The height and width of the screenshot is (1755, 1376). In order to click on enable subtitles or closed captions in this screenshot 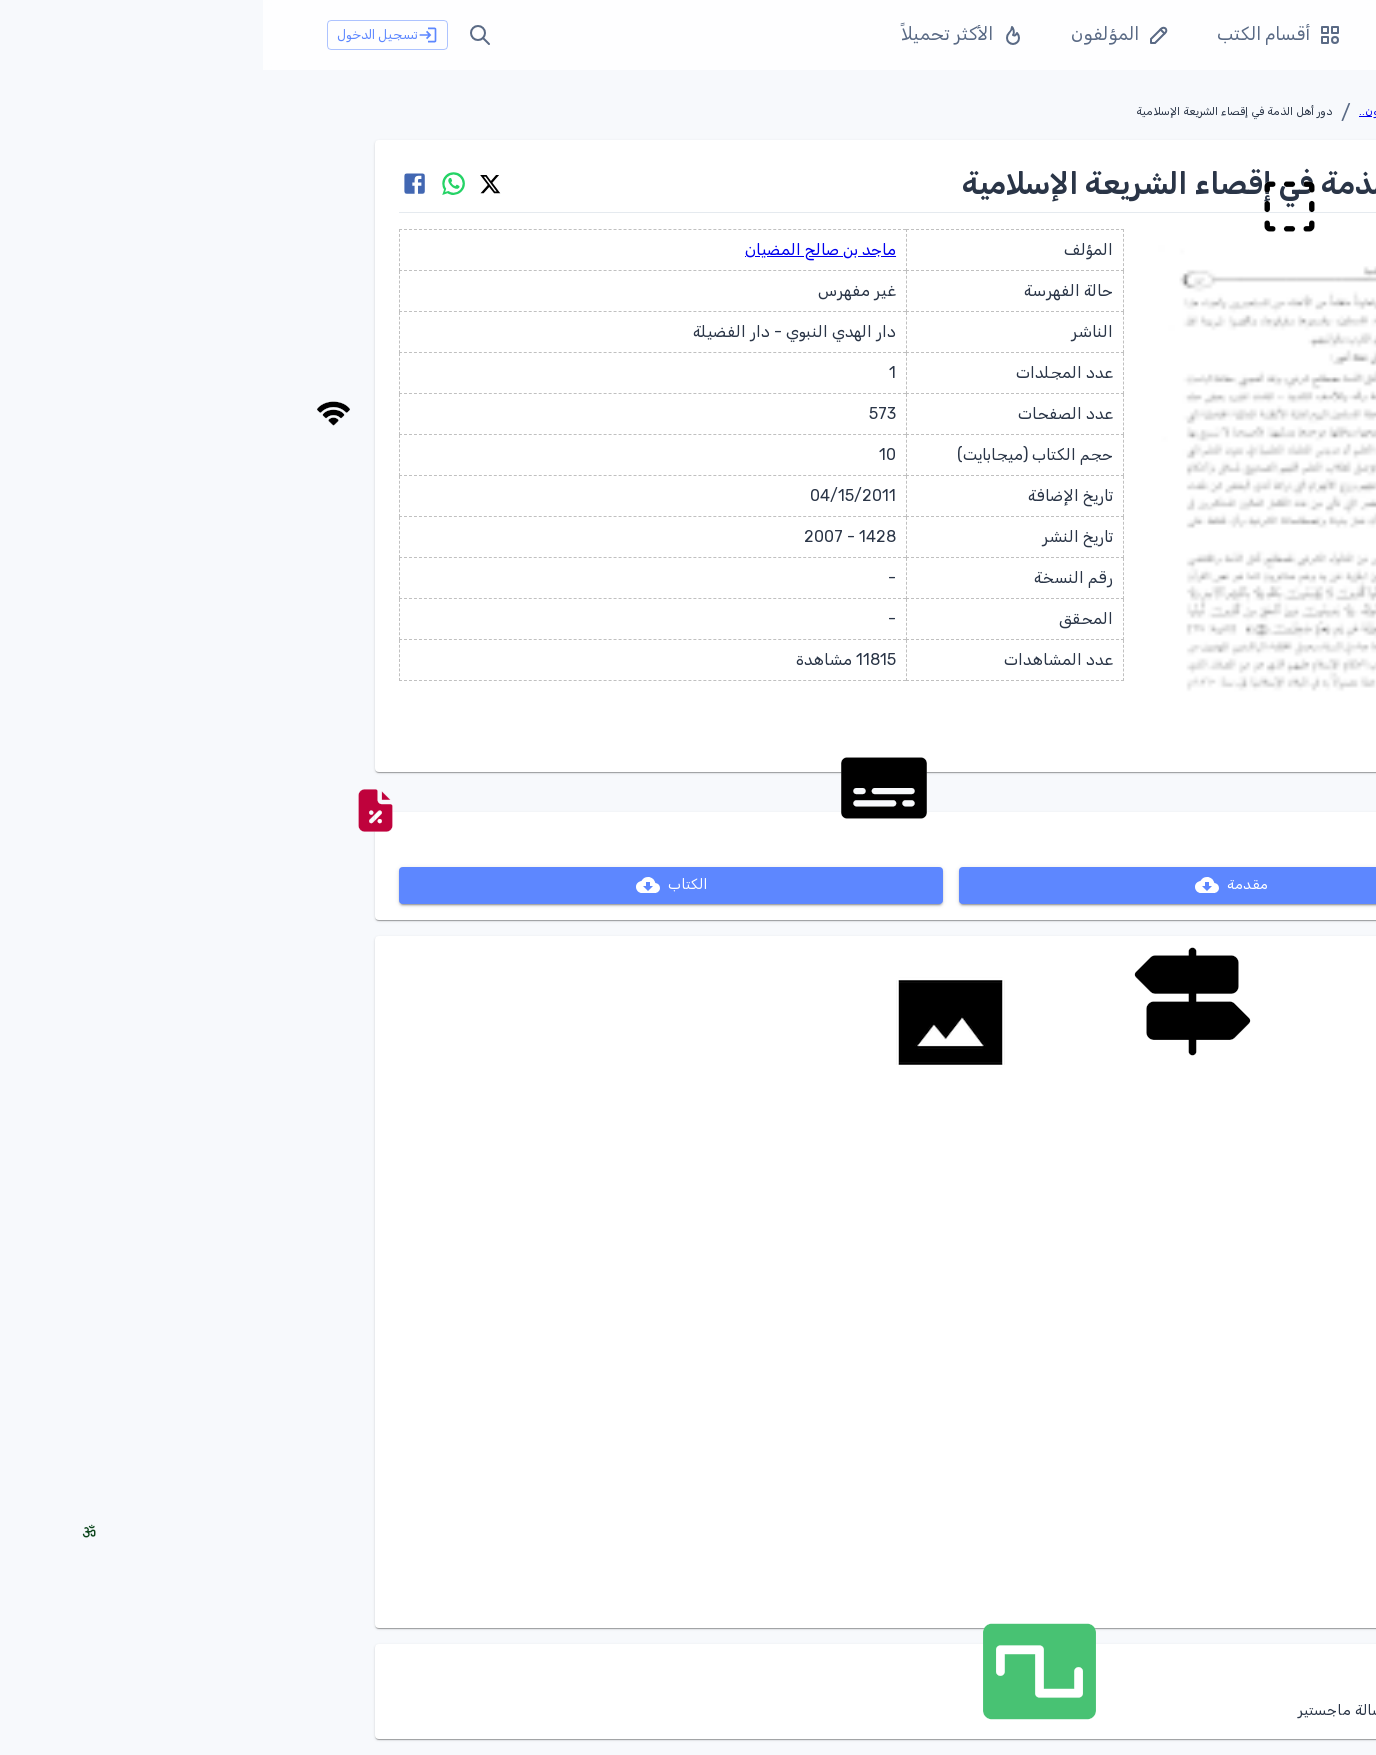, I will do `click(884, 788)`.